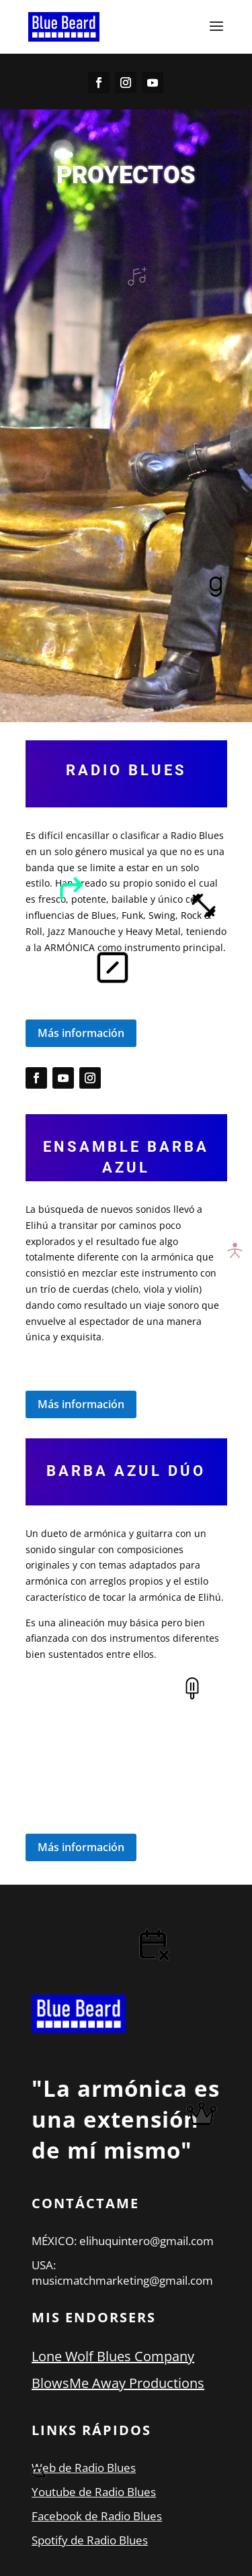 The image size is (252, 2576). Describe the element at coordinates (71, 889) in the screenshot. I see `forward or share content` at that location.